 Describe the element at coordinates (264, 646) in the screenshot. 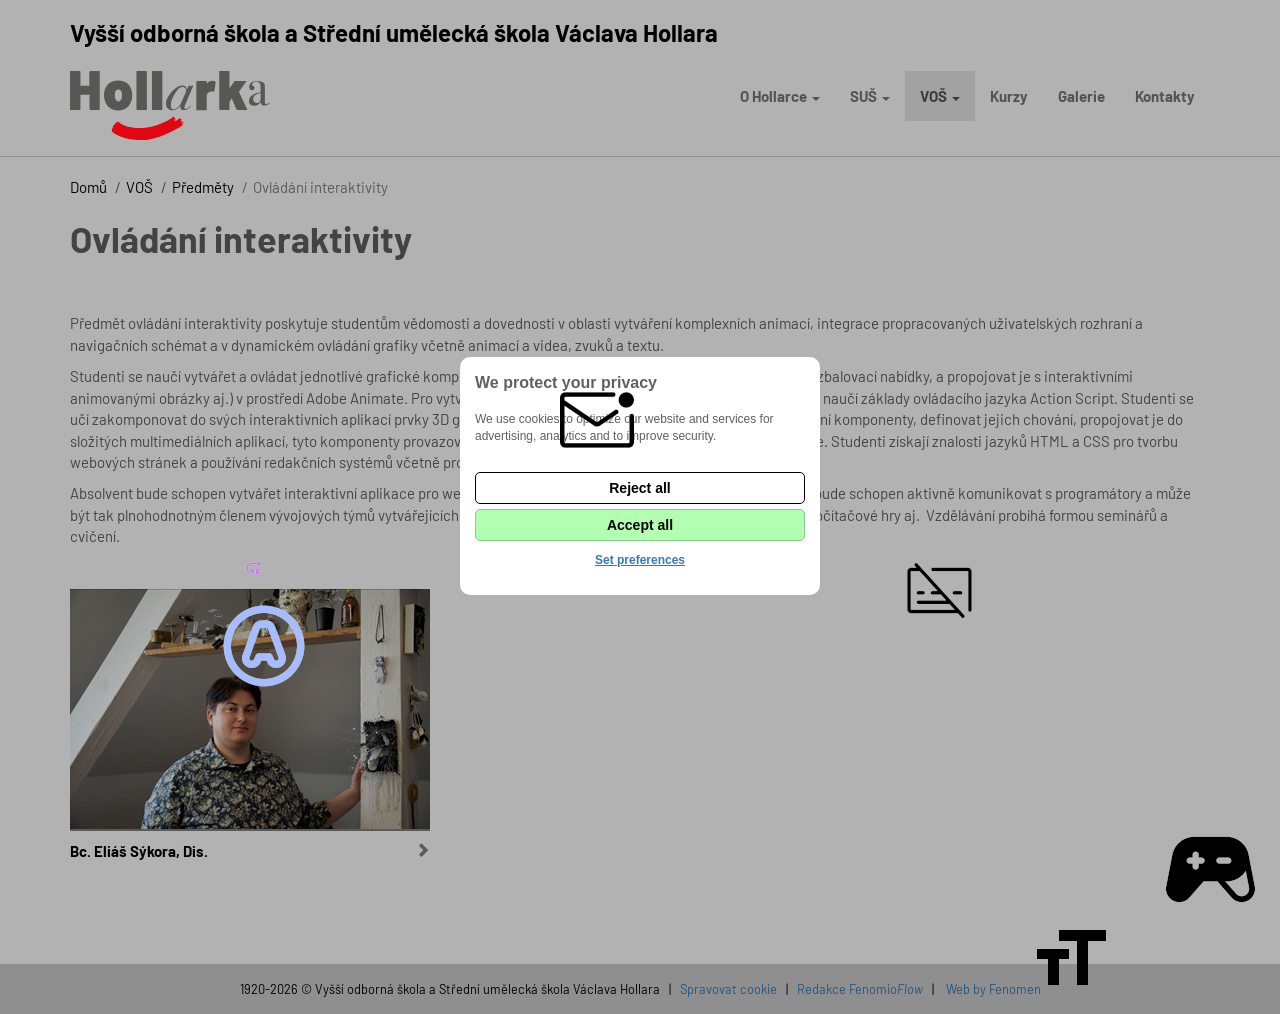

I see `sign in with OAuth authentication` at that location.